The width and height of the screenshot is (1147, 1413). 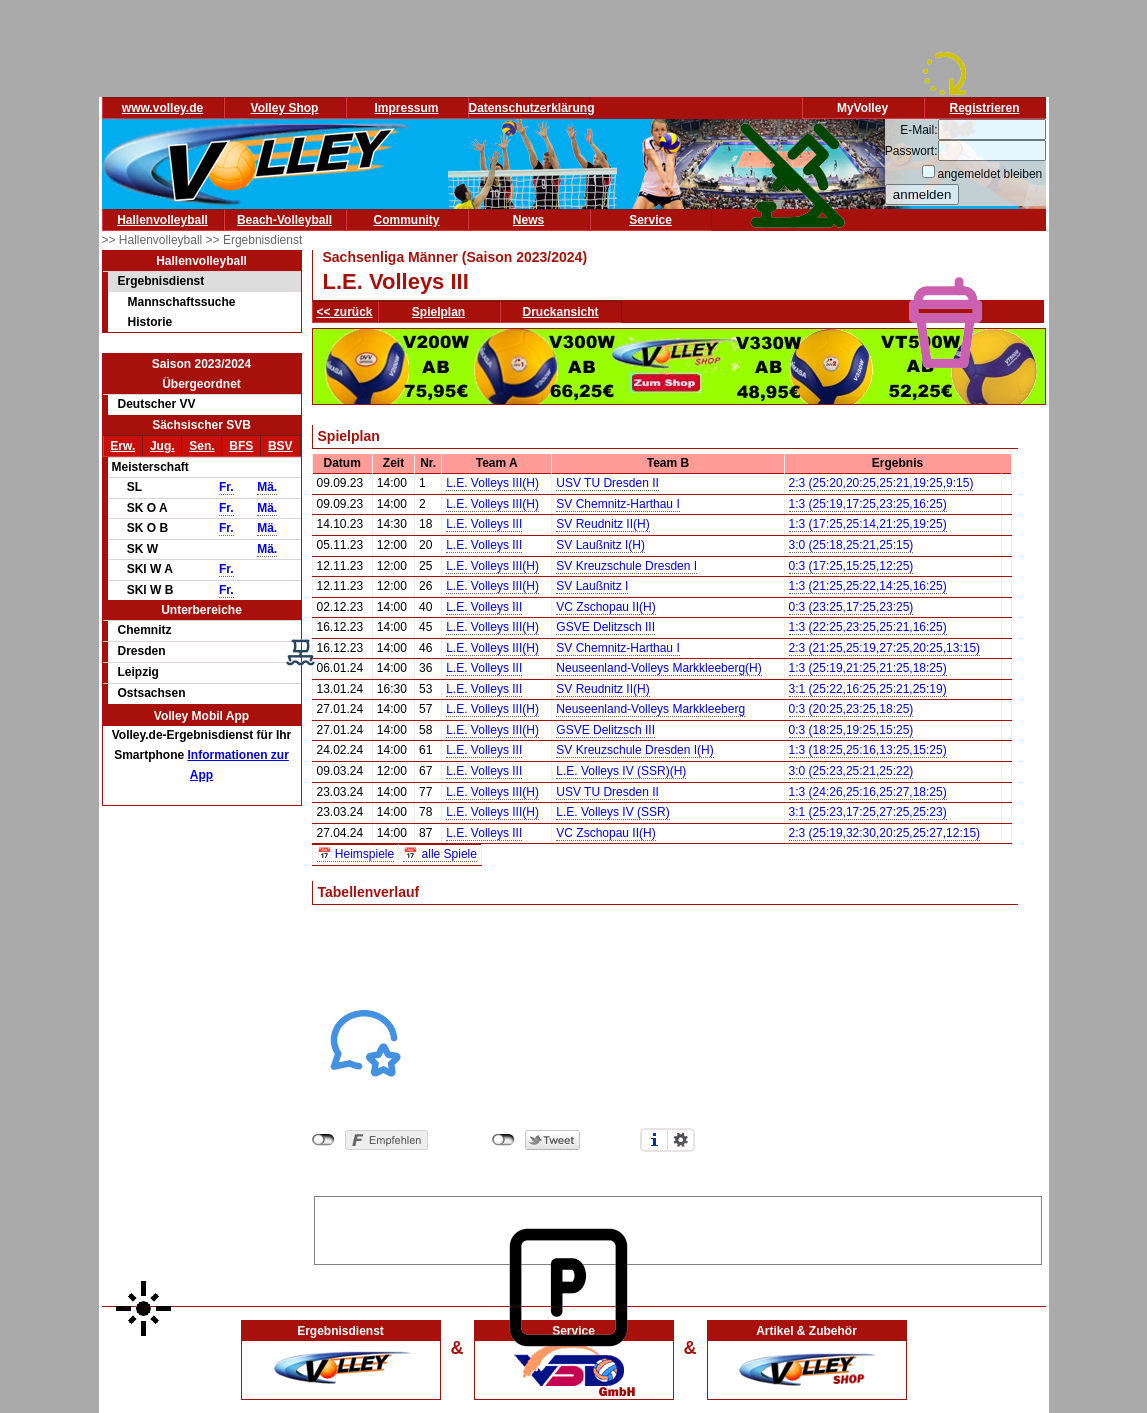 I want to click on find nearby parking locations, so click(x=568, y=1287).